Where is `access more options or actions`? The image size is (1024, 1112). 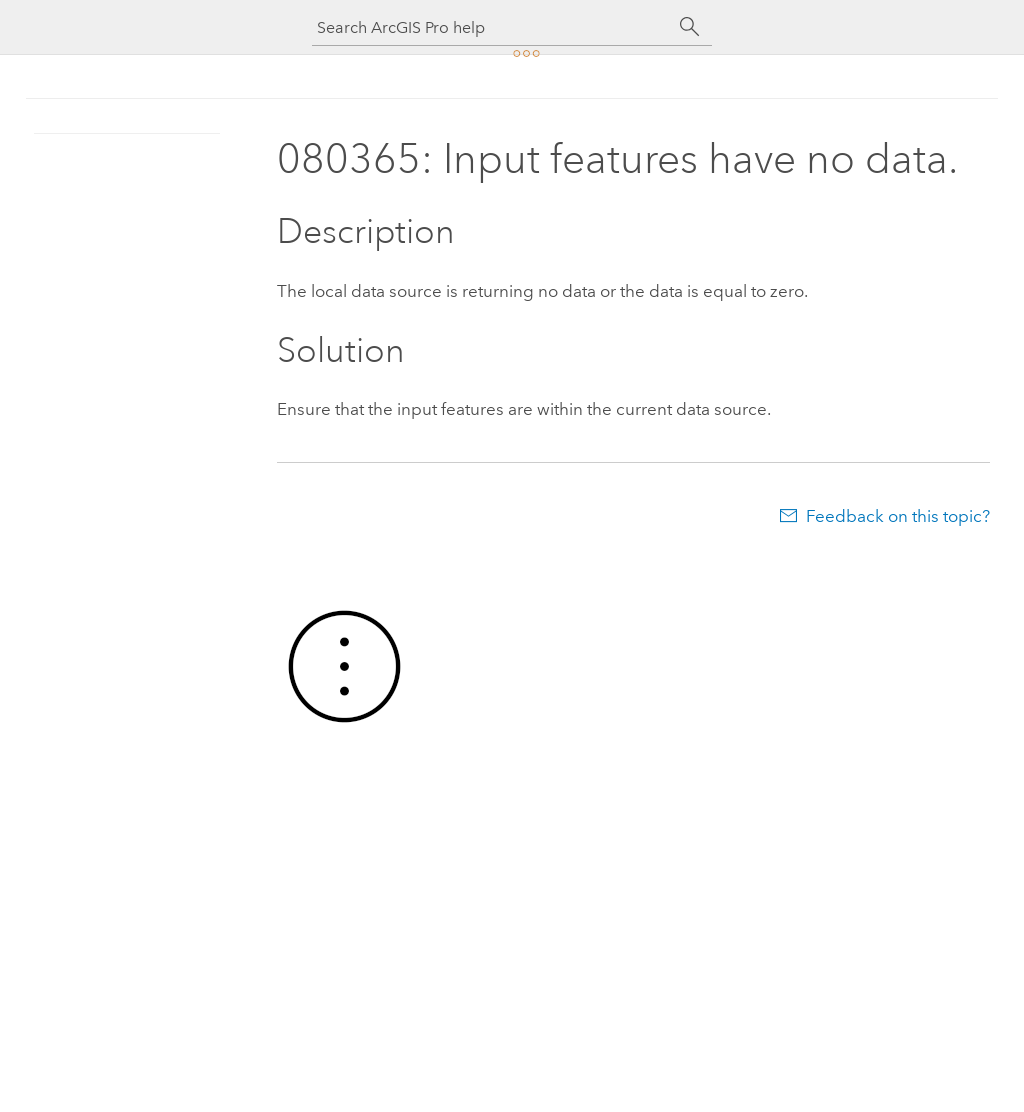 access more options or actions is located at coordinates (344, 666).